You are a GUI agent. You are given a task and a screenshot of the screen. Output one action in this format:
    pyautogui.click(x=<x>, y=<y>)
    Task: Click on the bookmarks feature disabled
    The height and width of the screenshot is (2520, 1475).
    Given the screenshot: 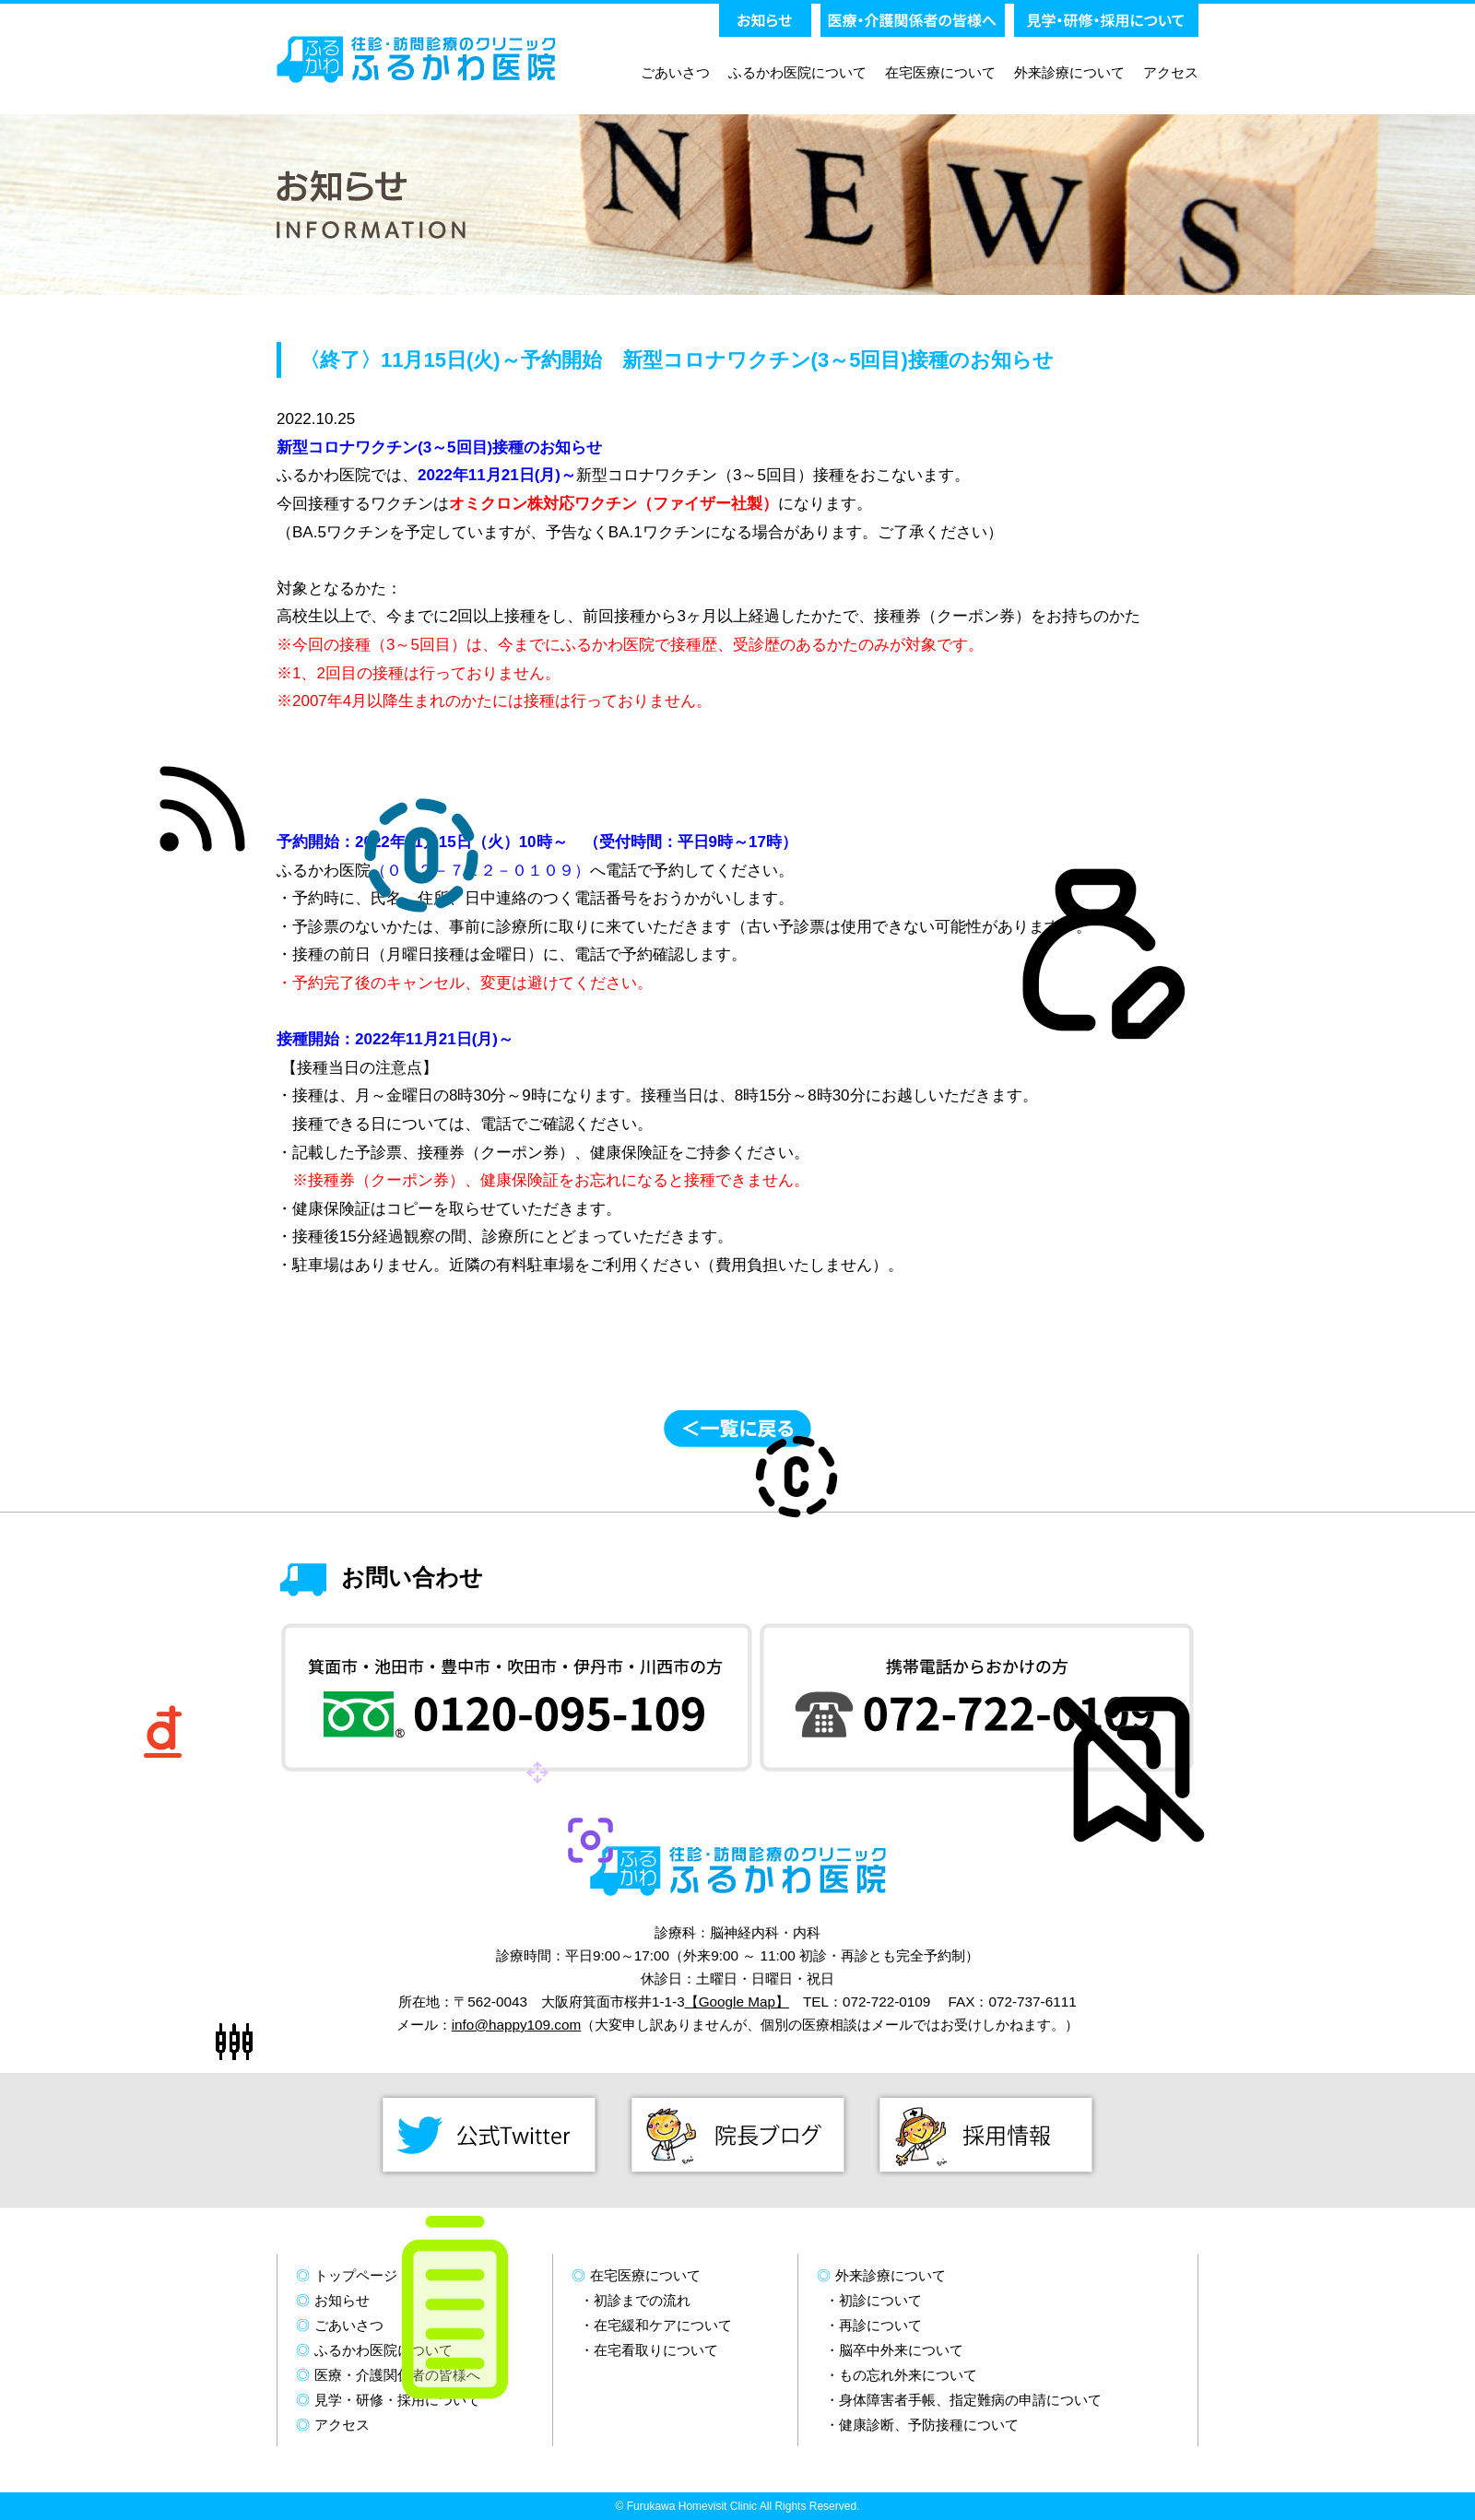 What is the action you would take?
    pyautogui.click(x=1131, y=1769)
    